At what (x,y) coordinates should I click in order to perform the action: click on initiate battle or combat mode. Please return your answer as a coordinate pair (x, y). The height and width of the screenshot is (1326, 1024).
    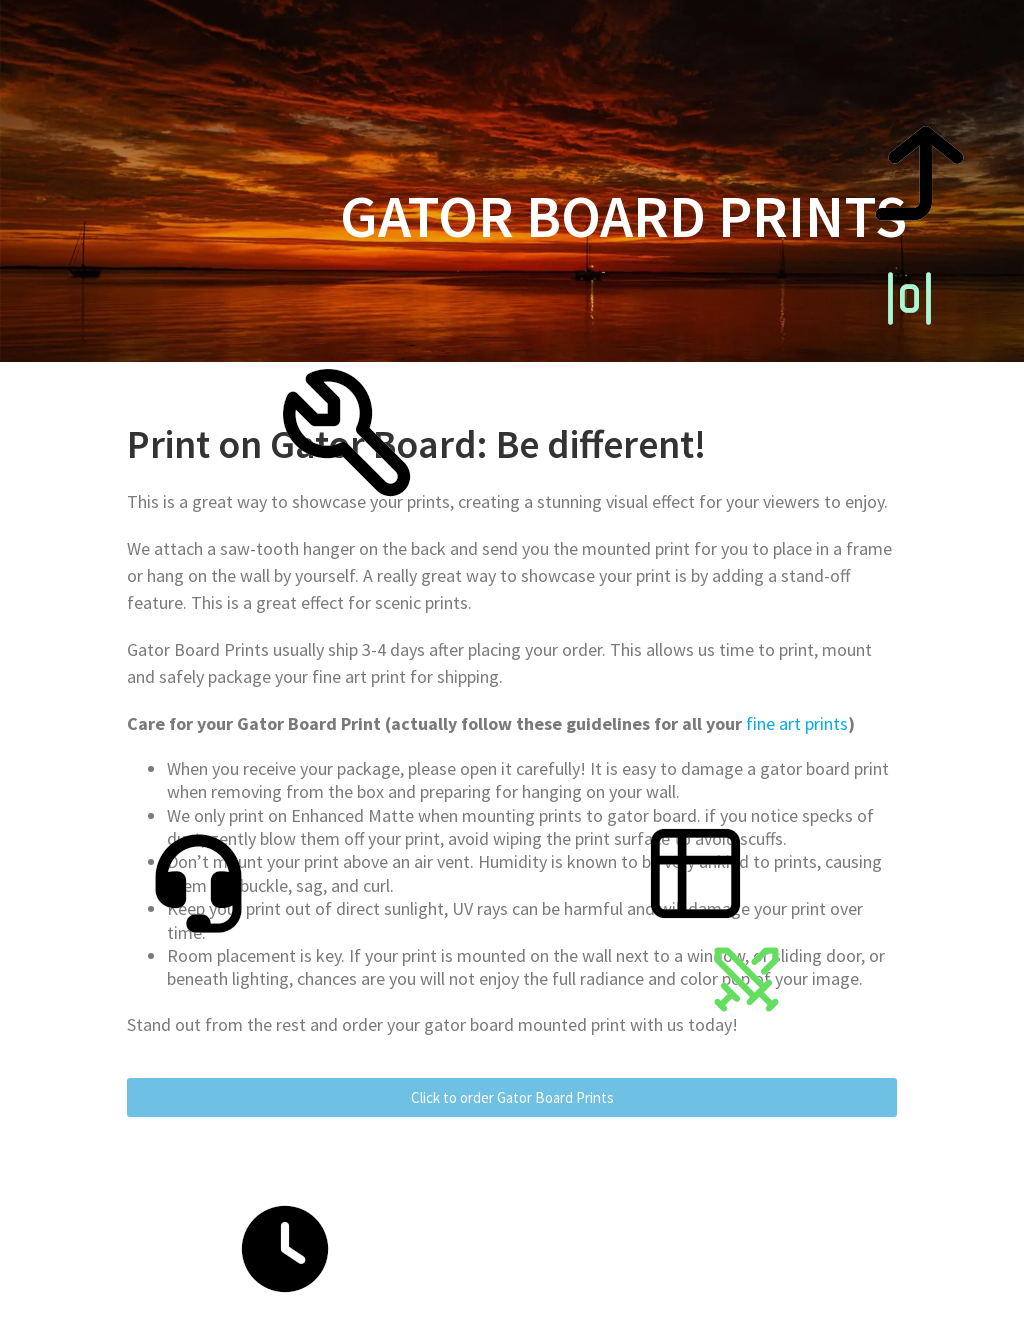
    Looking at the image, I should click on (746, 979).